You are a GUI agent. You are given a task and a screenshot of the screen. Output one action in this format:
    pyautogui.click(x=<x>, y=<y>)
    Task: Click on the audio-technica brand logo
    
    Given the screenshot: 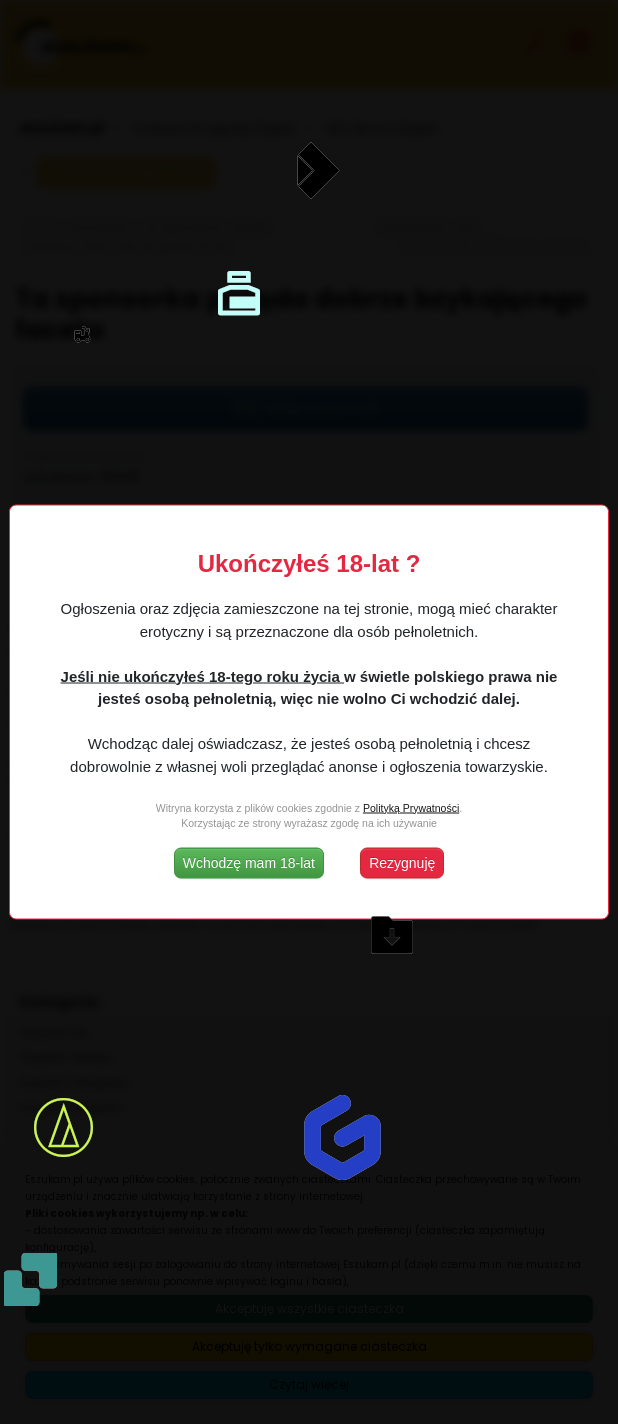 What is the action you would take?
    pyautogui.click(x=63, y=1127)
    